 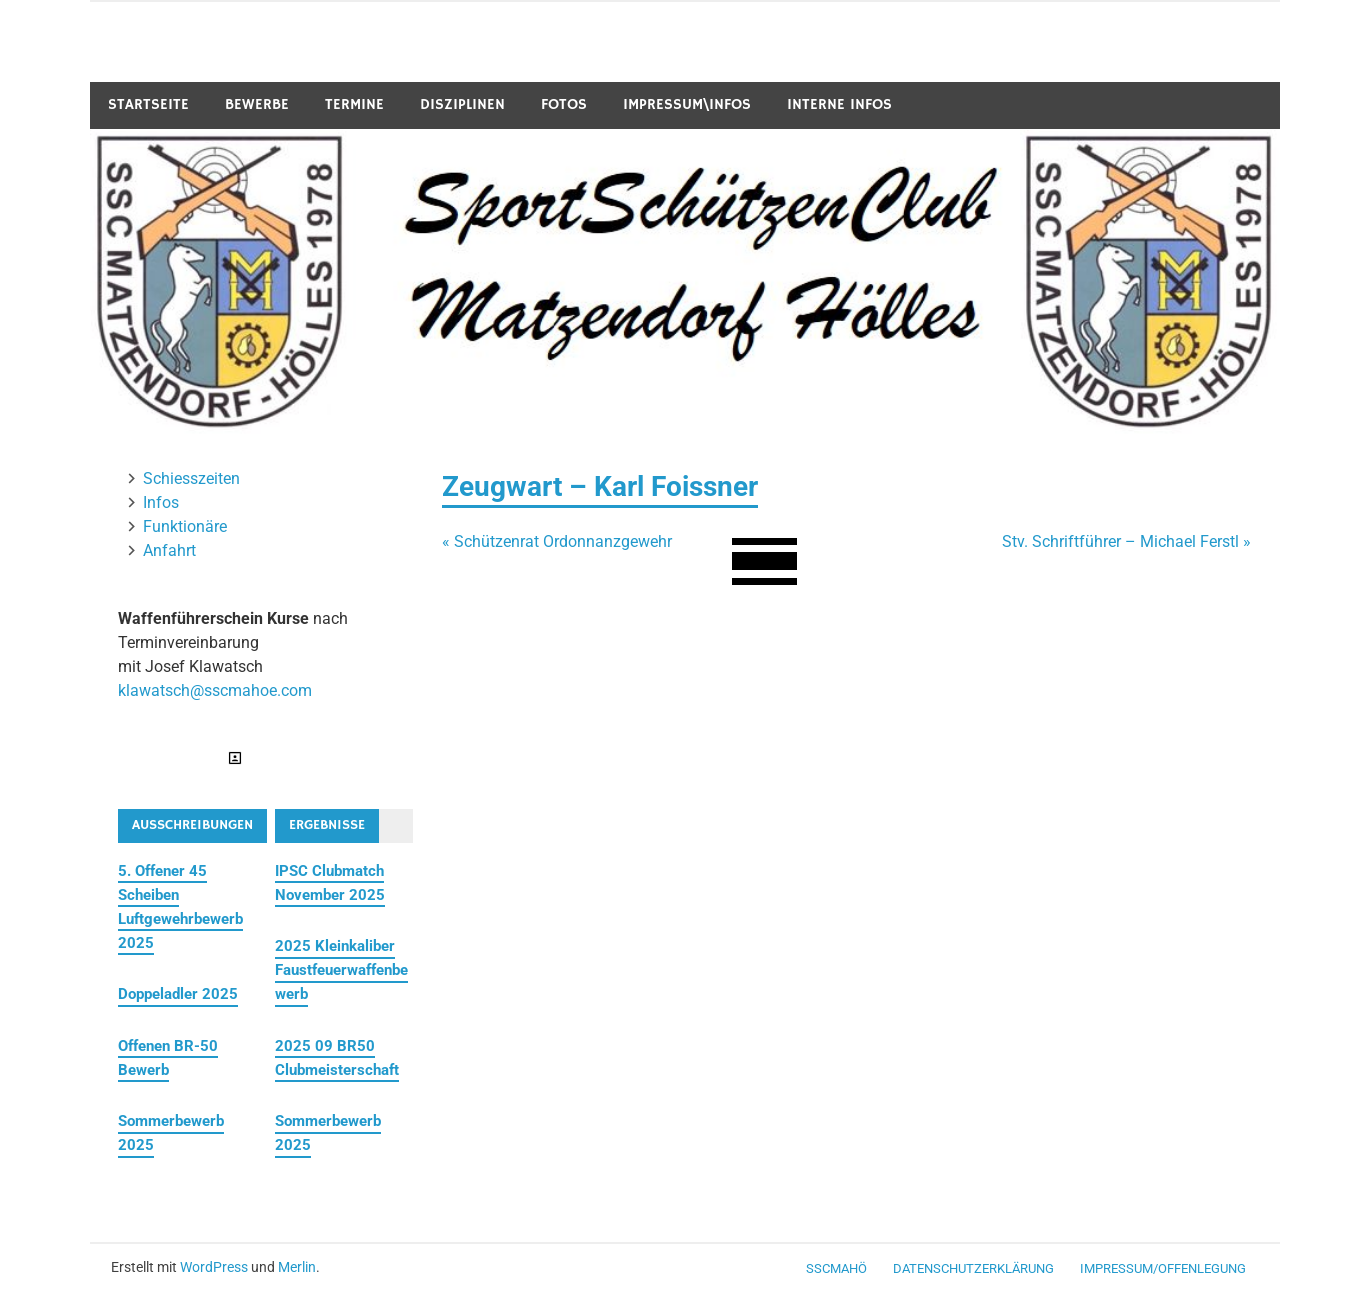 I want to click on switch to day view in calendar, so click(x=764, y=559).